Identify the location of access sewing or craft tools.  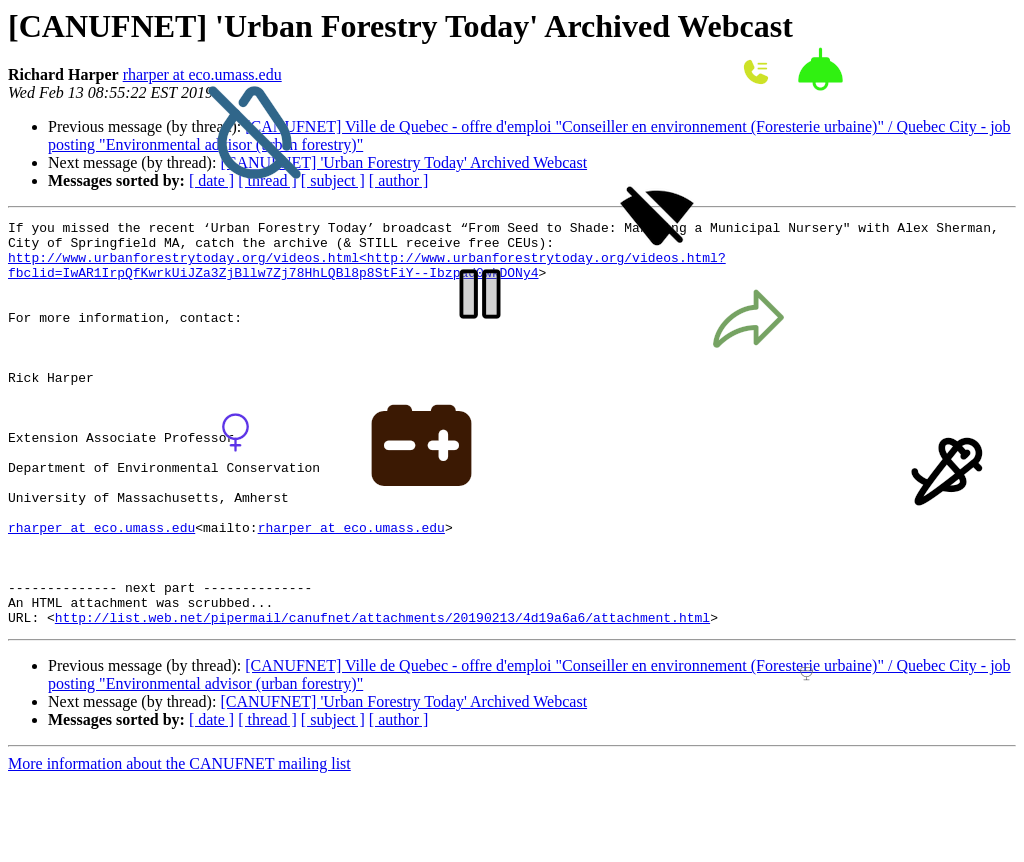
(948, 471).